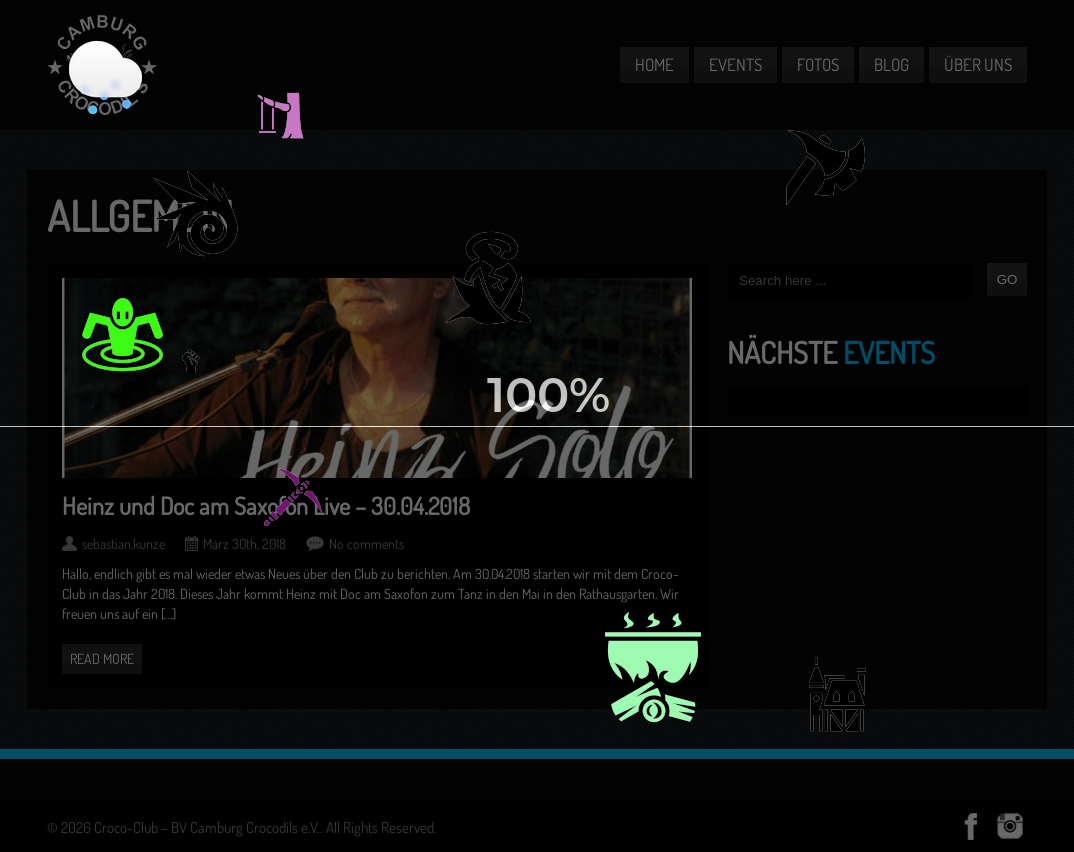  I want to click on access playground or recreational areas, so click(280, 115).